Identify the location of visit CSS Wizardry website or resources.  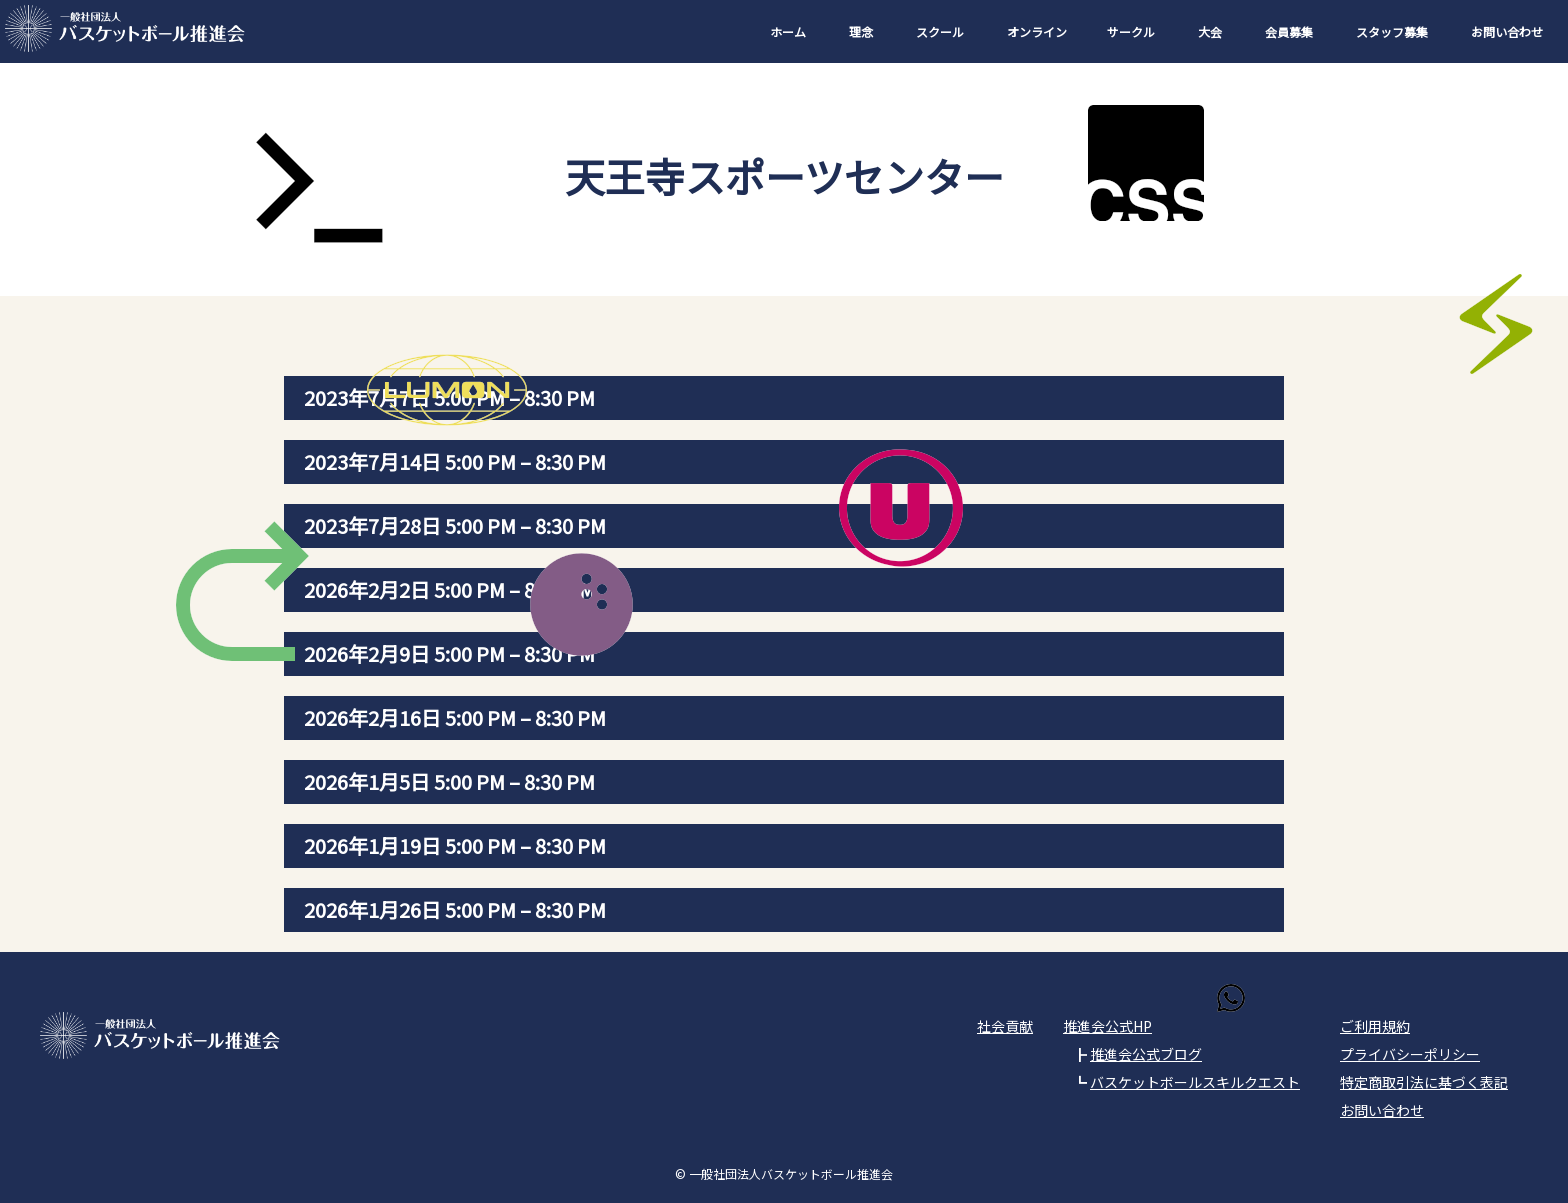
(1146, 163).